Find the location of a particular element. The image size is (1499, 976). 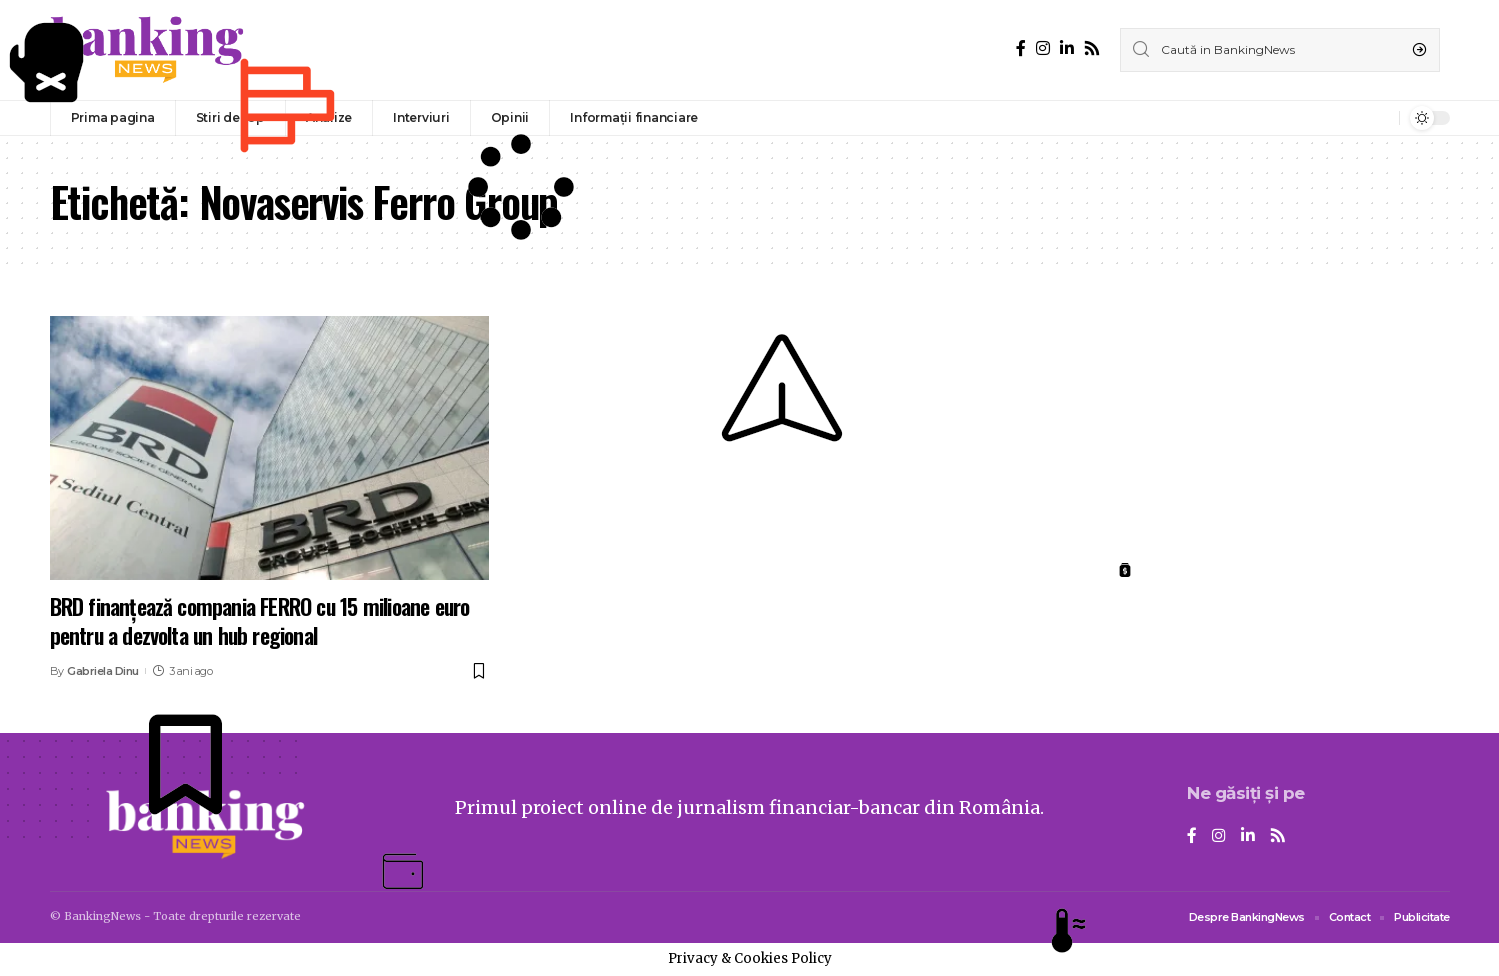

indicates high temperature or heat warning is located at coordinates (1063, 930).